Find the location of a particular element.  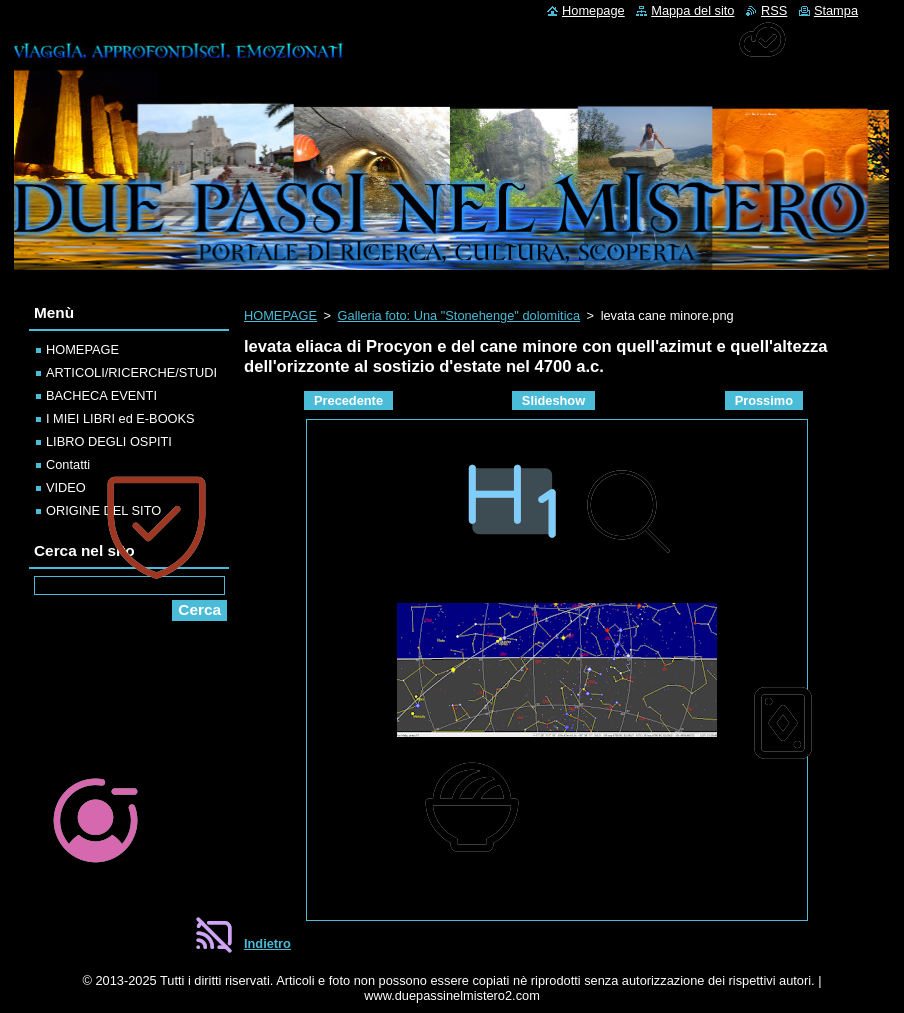

indicates a verified or secure status is located at coordinates (156, 521).